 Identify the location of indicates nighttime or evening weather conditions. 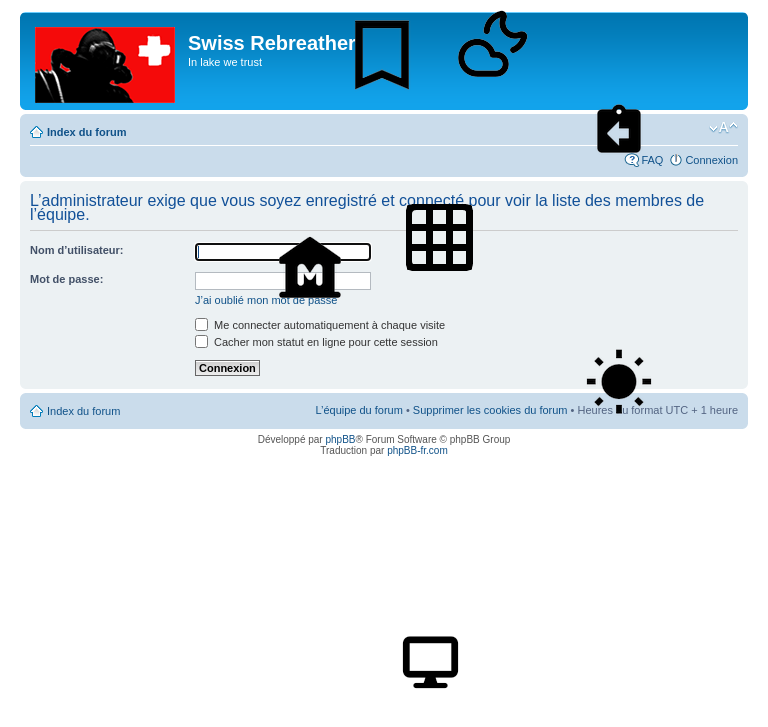
(493, 42).